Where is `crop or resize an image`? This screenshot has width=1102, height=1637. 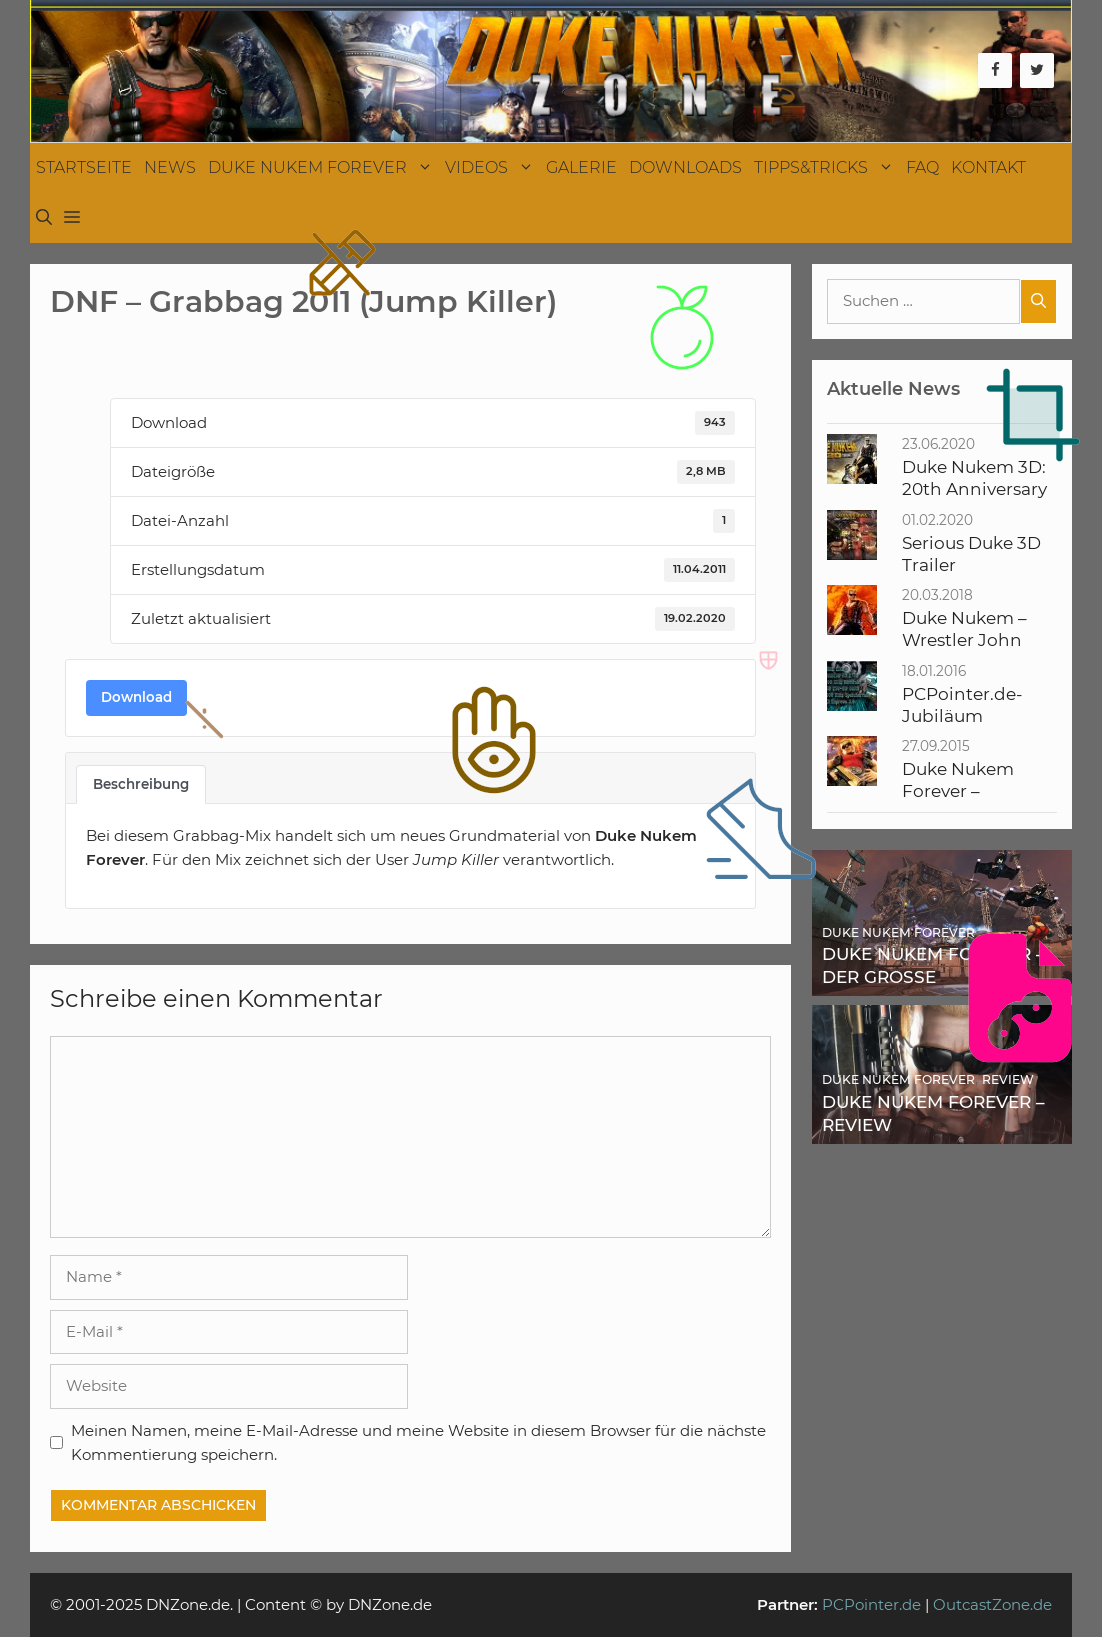
crop or resize an image is located at coordinates (1033, 415).